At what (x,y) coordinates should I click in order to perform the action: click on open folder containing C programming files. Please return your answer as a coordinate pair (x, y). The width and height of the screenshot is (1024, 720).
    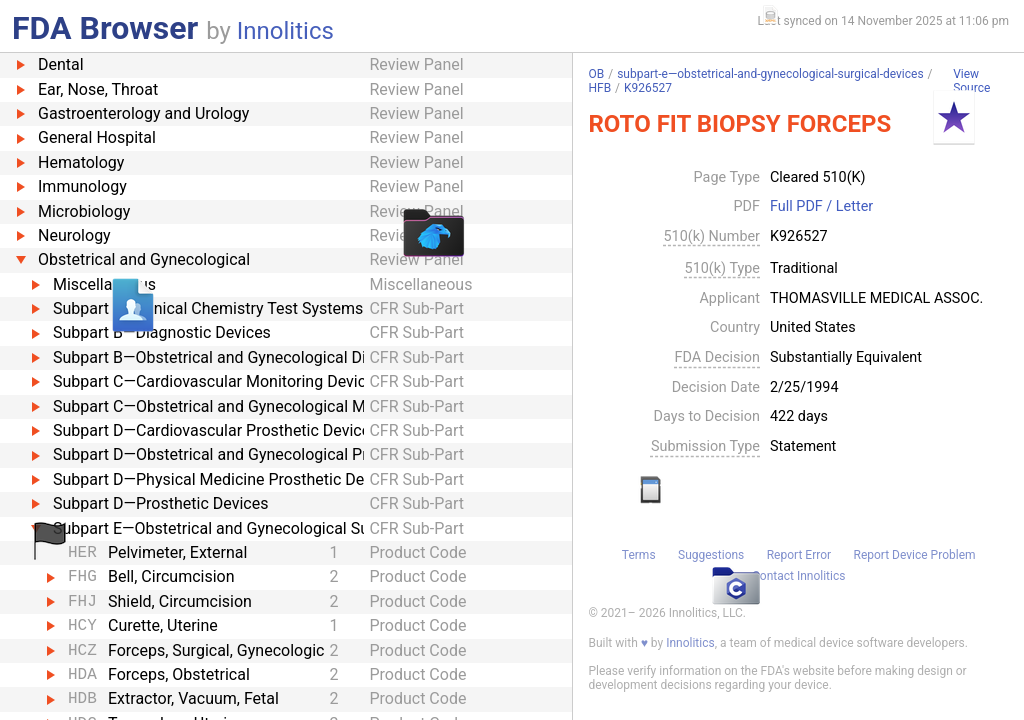
    Looking at the image, I should click on (736, 587).